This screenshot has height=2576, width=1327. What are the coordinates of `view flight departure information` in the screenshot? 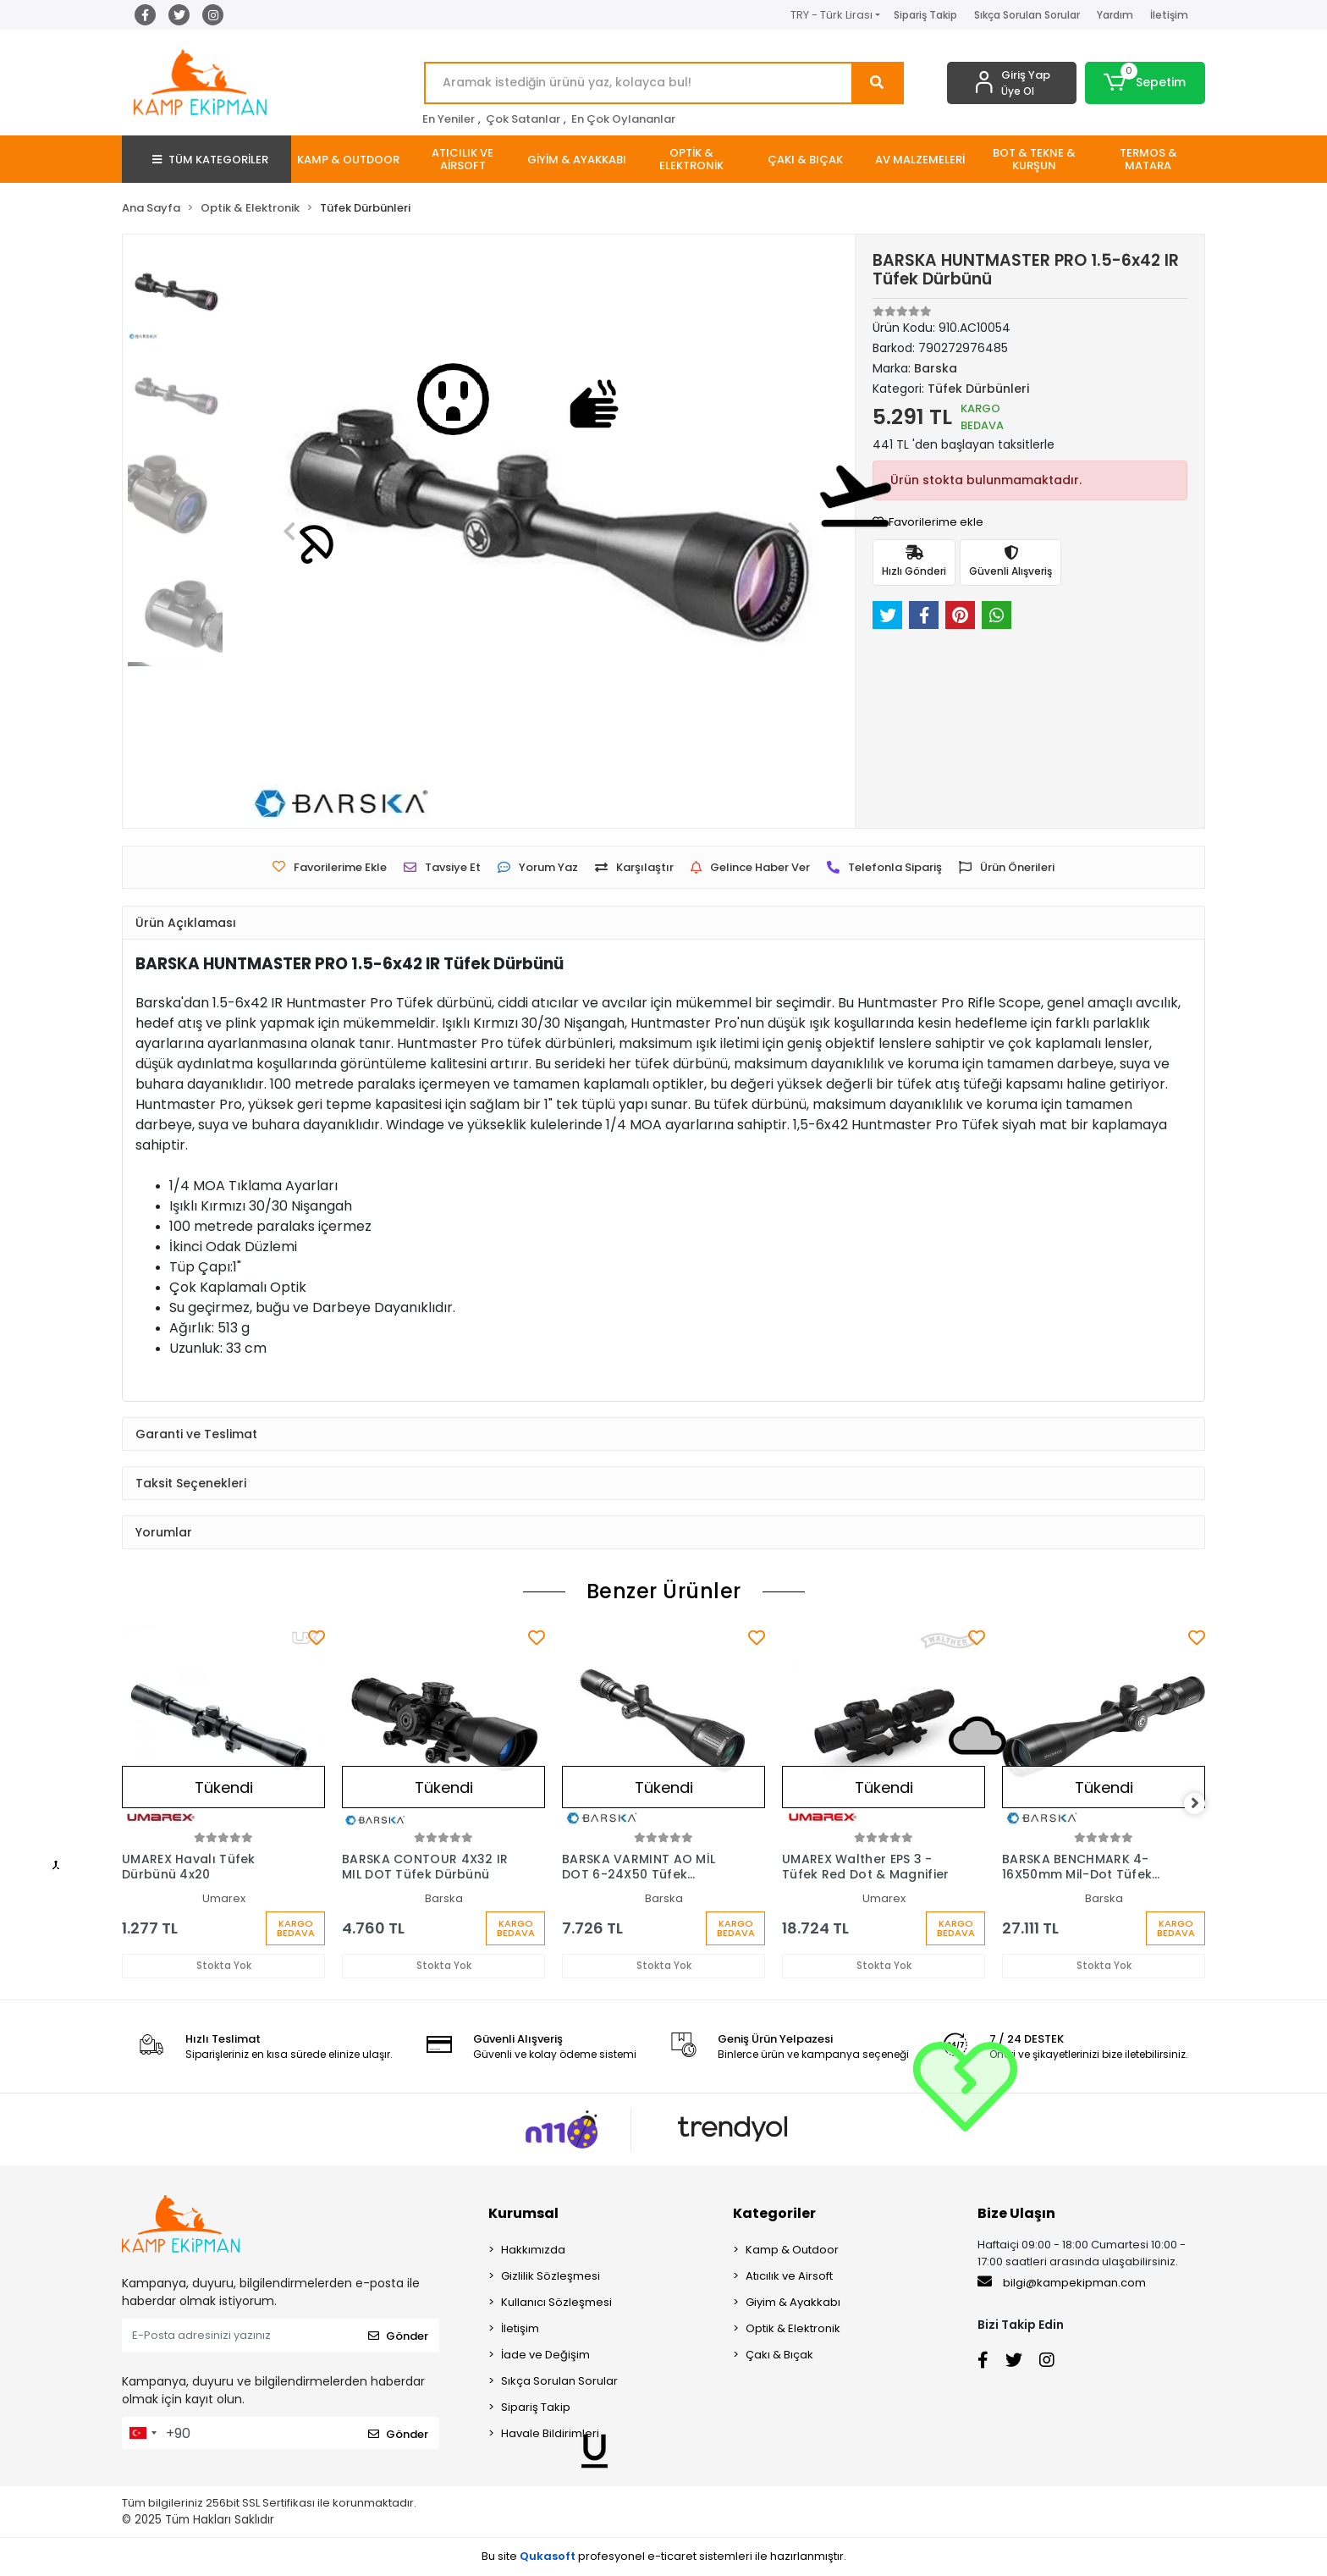 It's located at (855, 494).